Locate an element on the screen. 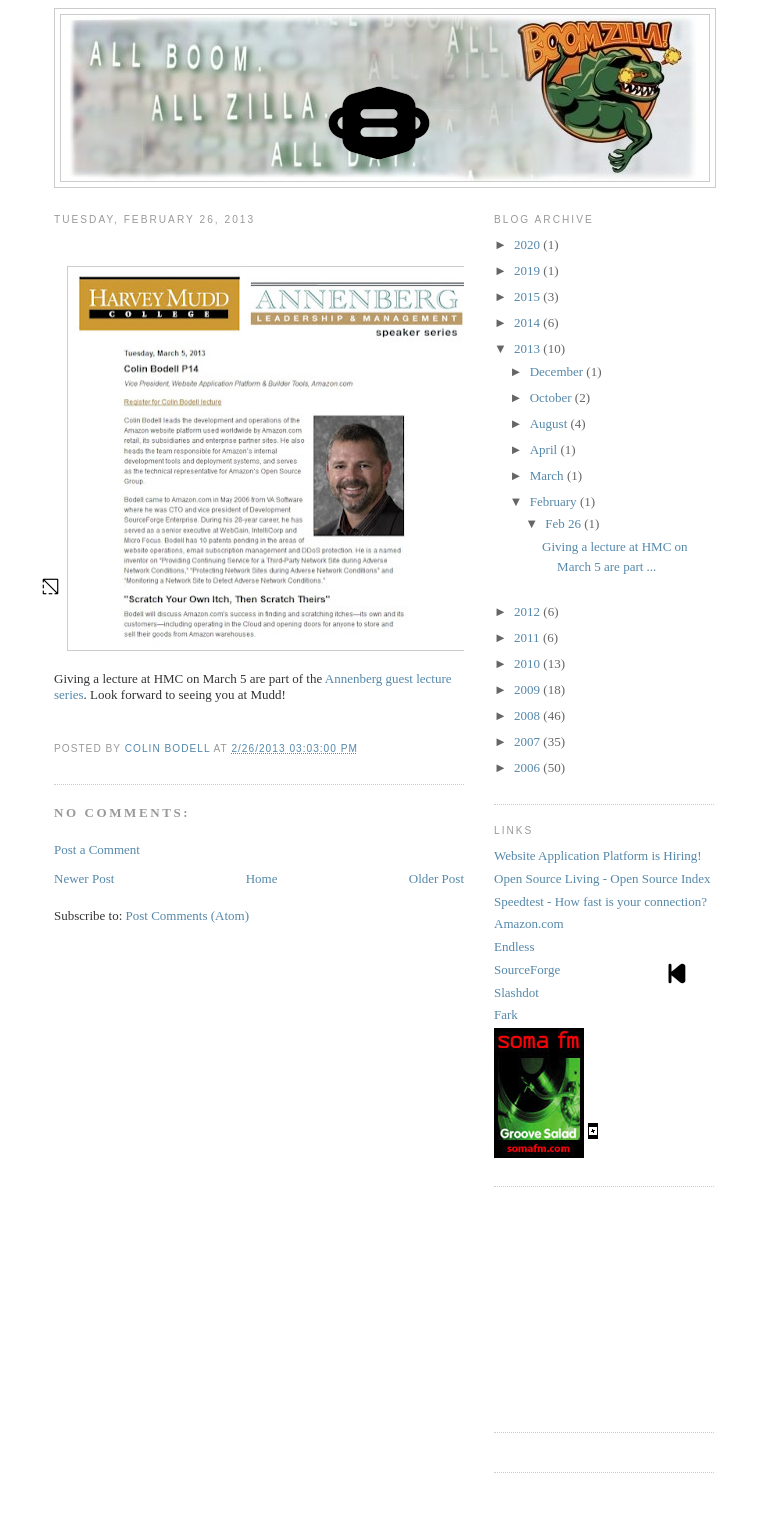  invert current selection is located at coordinates (50, 586).